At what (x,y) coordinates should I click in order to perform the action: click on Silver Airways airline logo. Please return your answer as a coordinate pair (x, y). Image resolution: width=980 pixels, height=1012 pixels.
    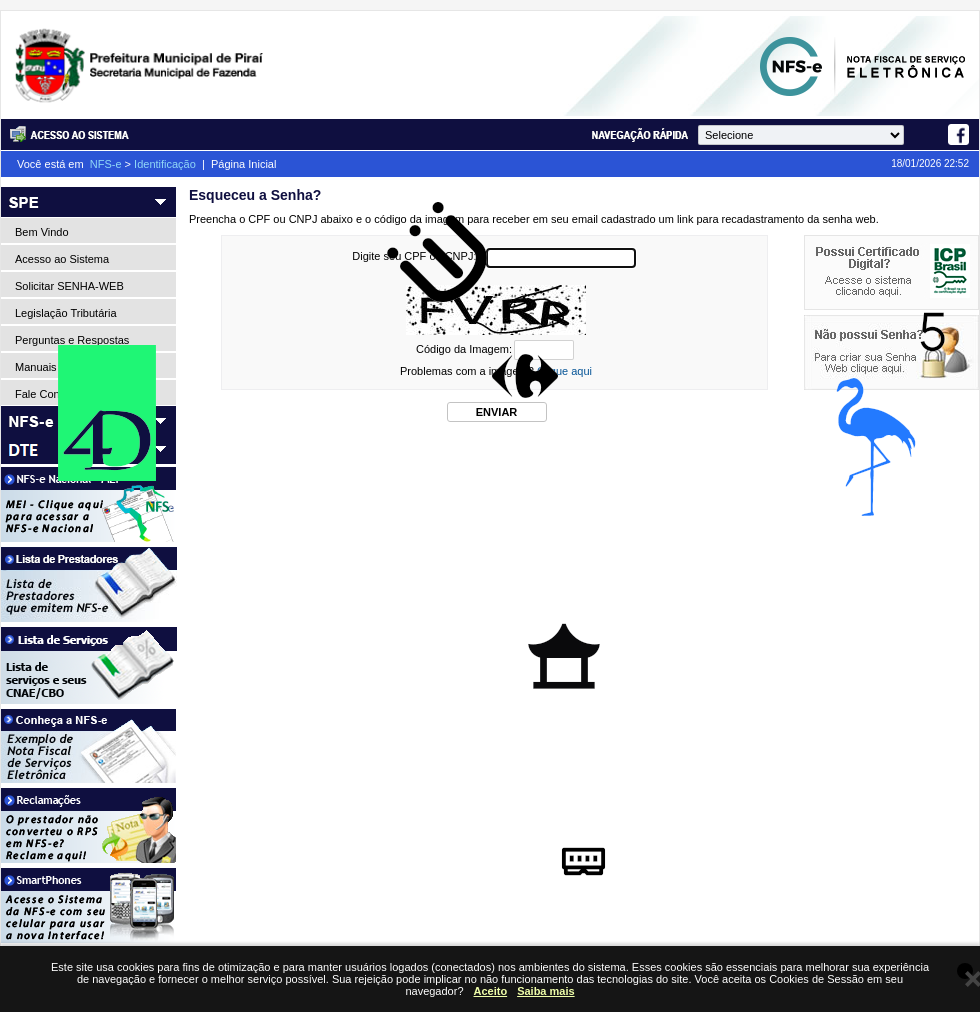
    Looking at the image, I should click on (876, 447).